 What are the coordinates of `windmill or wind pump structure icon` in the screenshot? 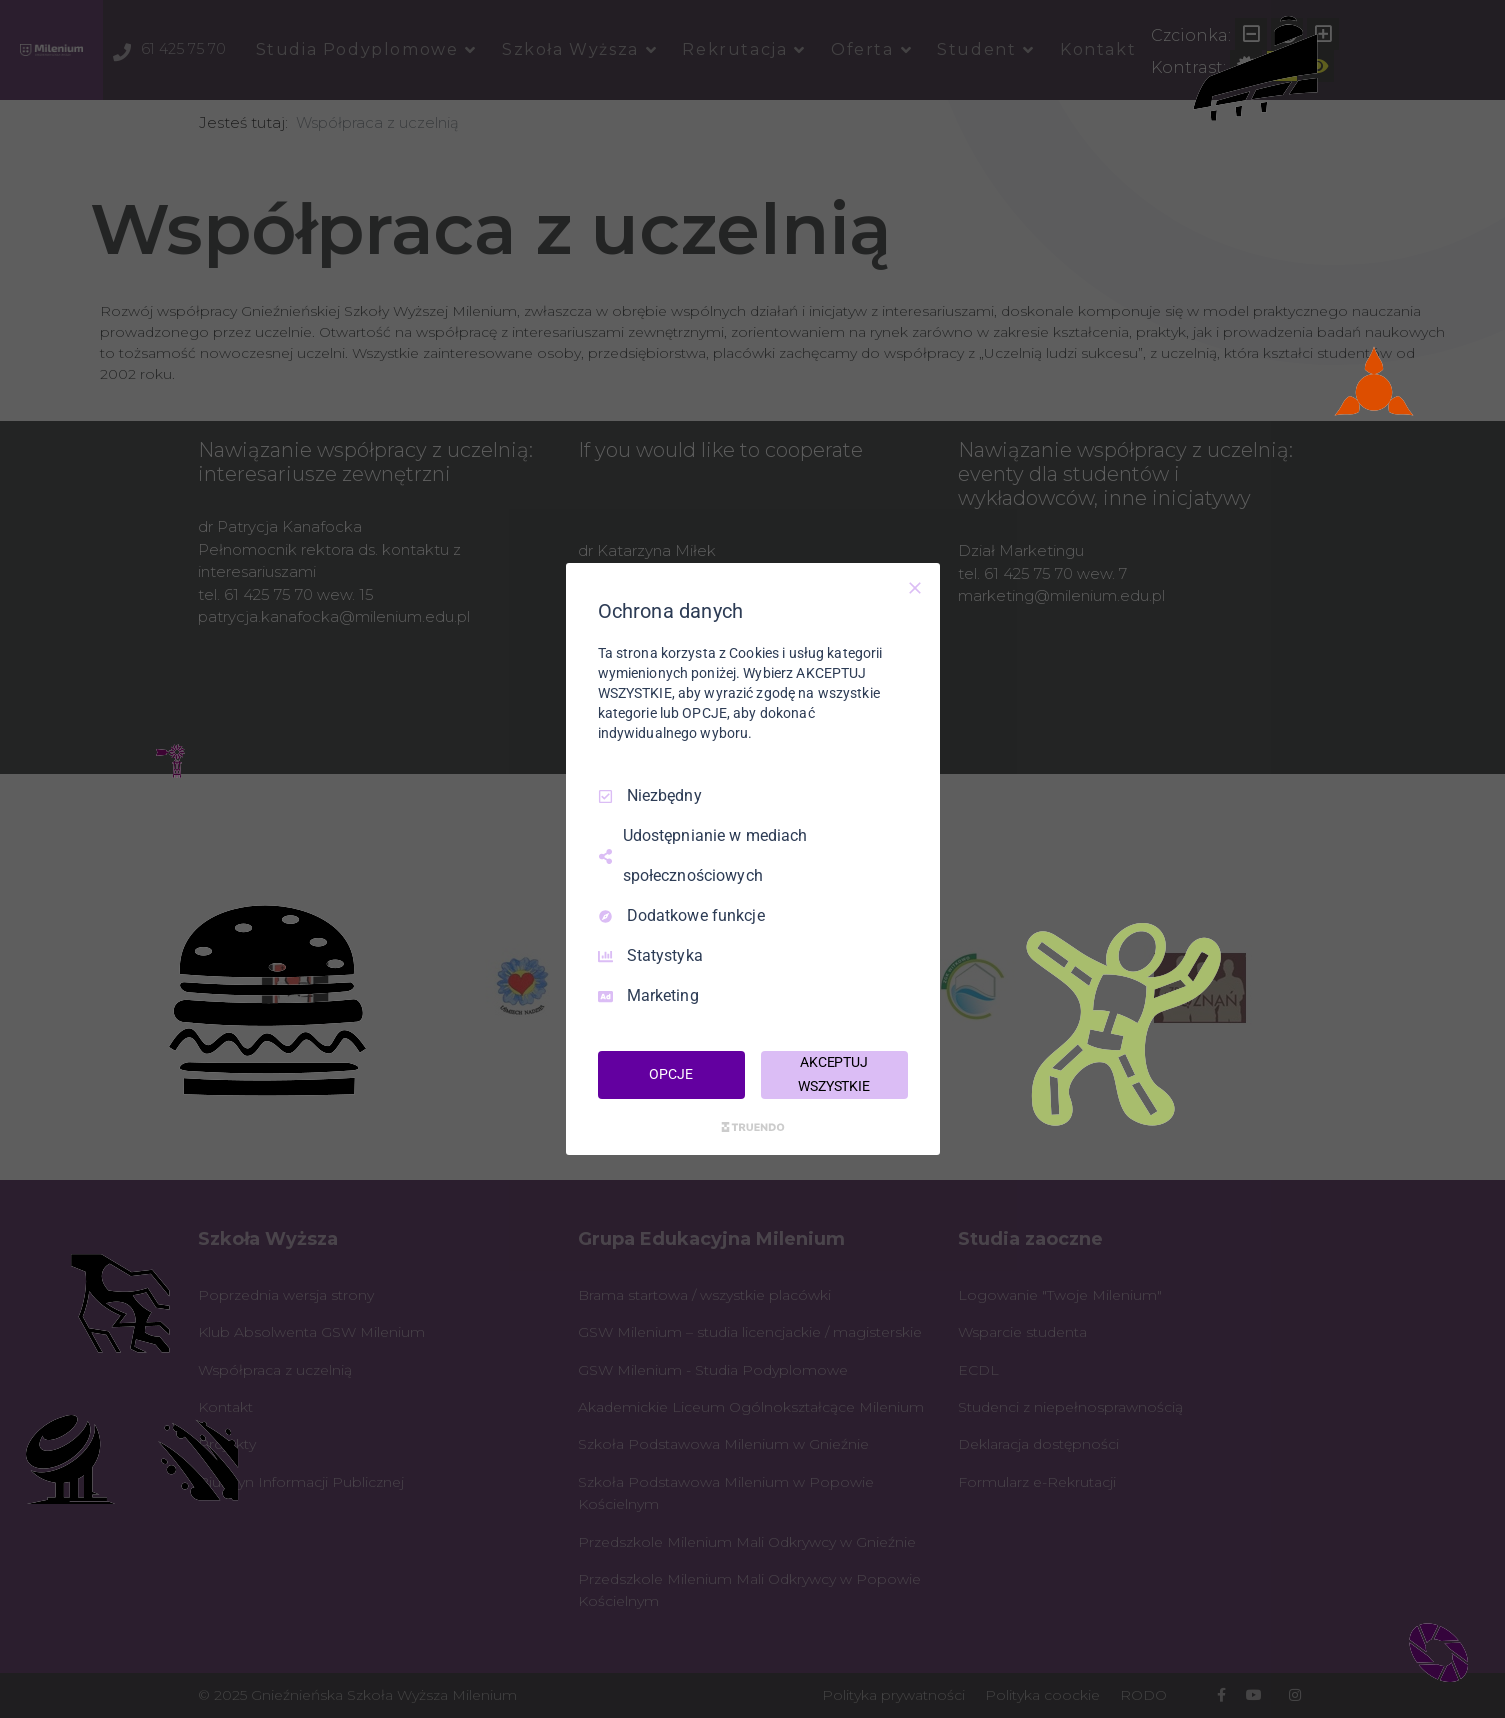 It's located at (170, 760).